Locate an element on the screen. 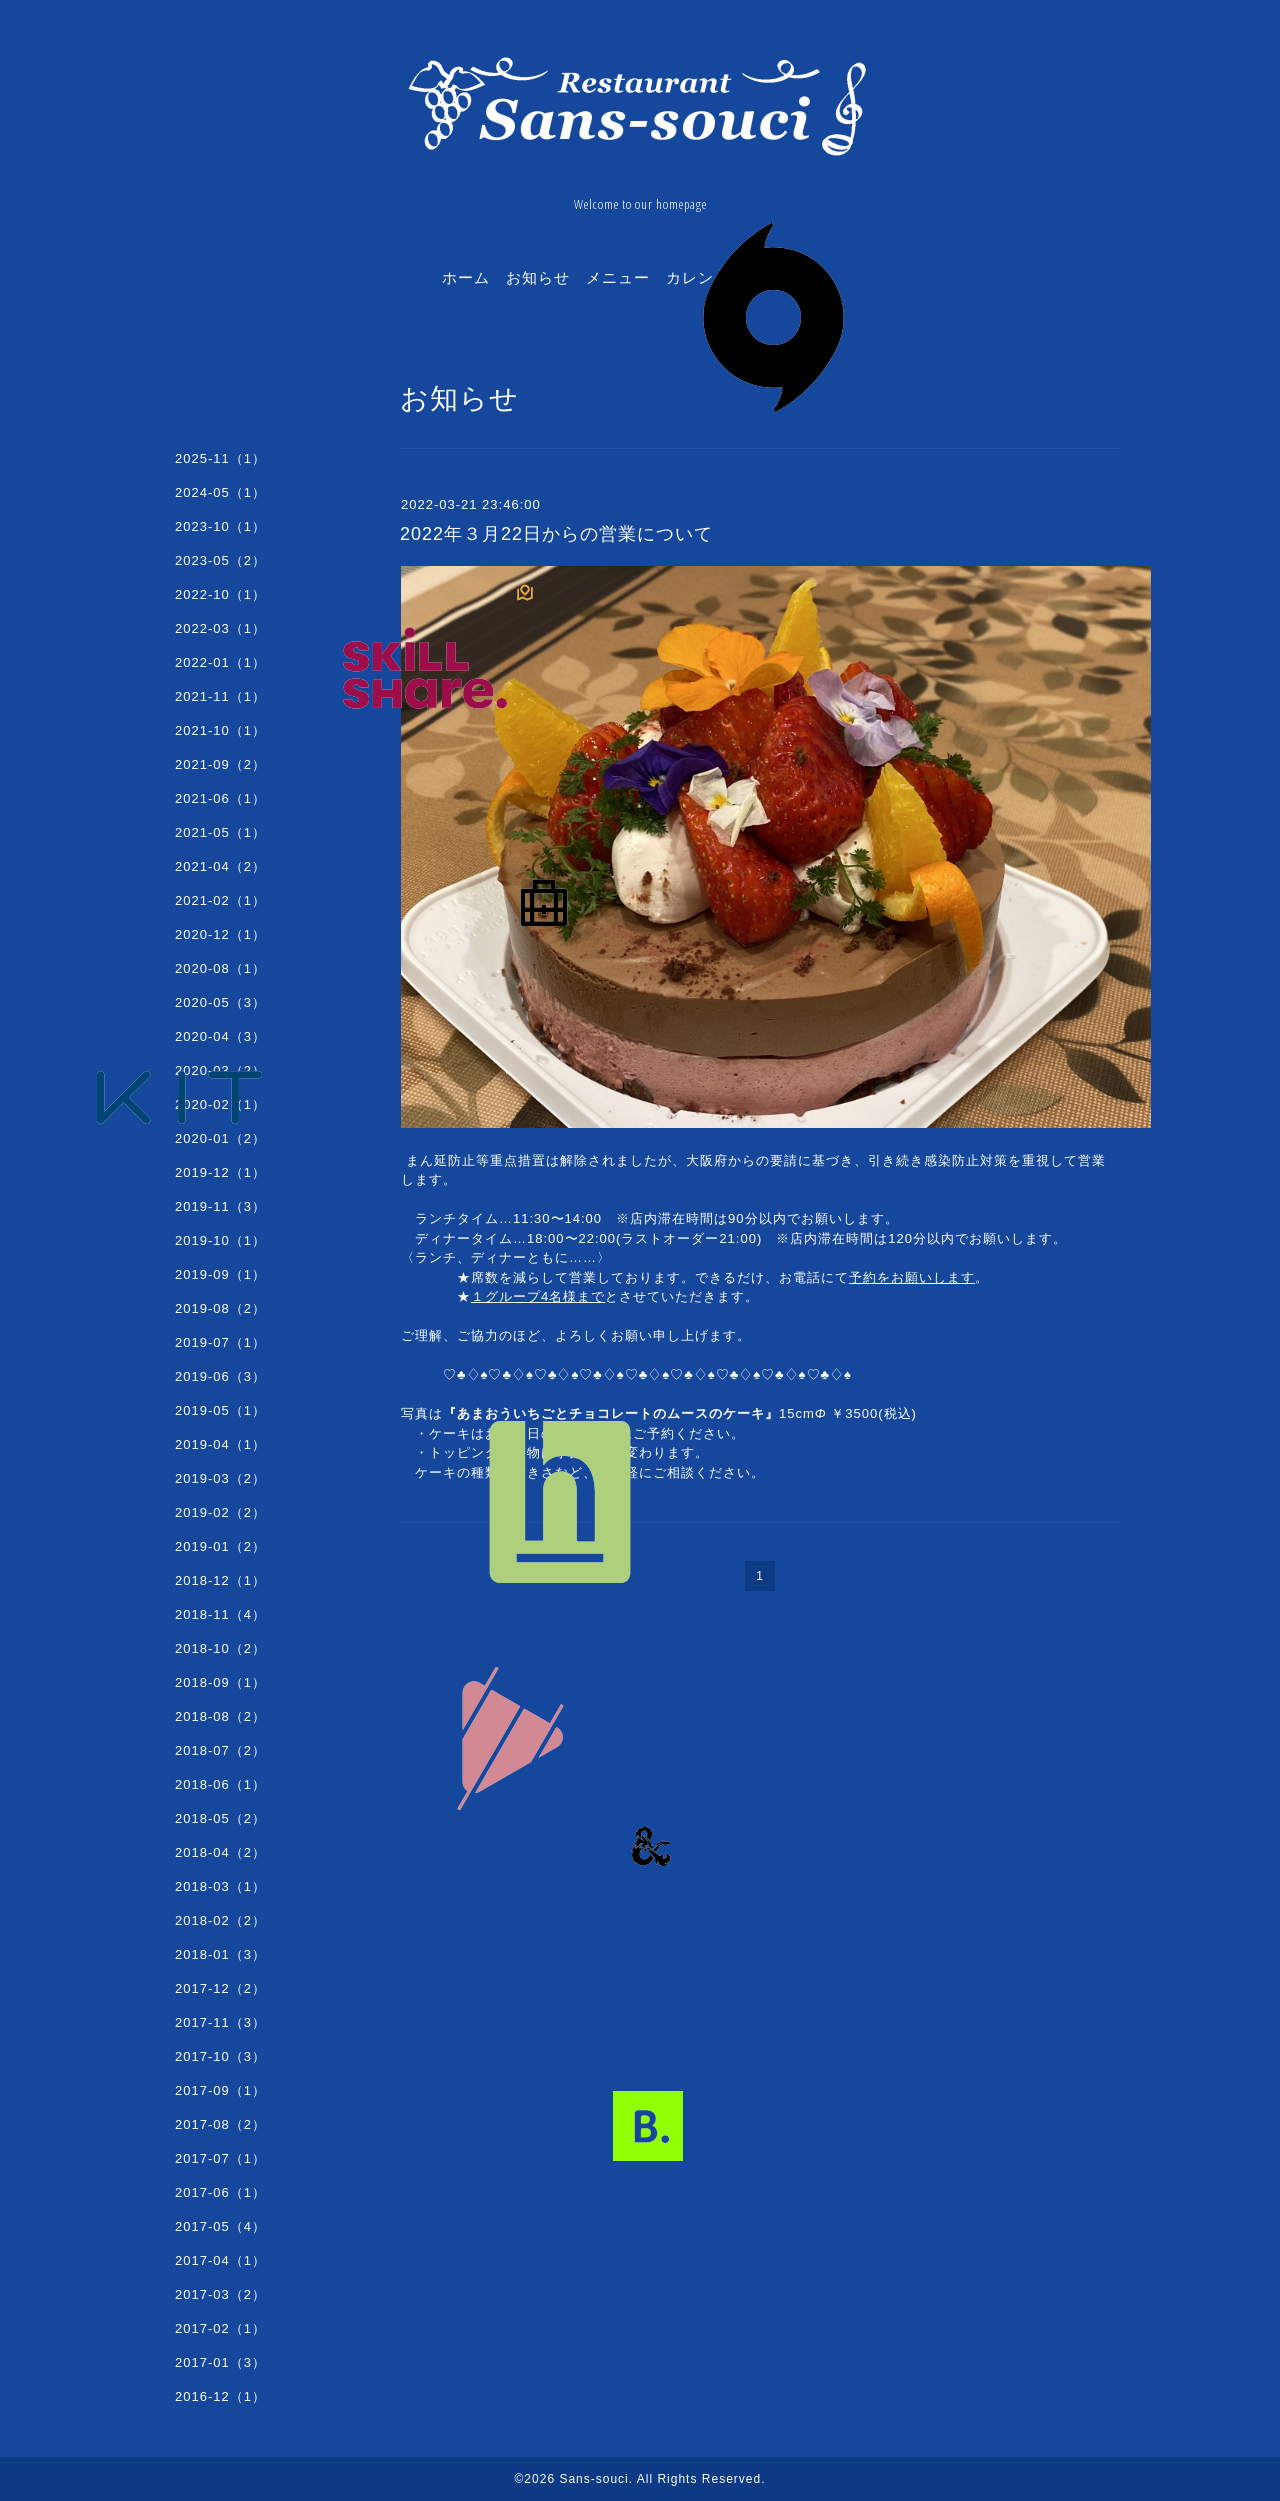 The image size is (1280, 2501). Dungeons & Dragons logo is located at coordinates (651, 1846).